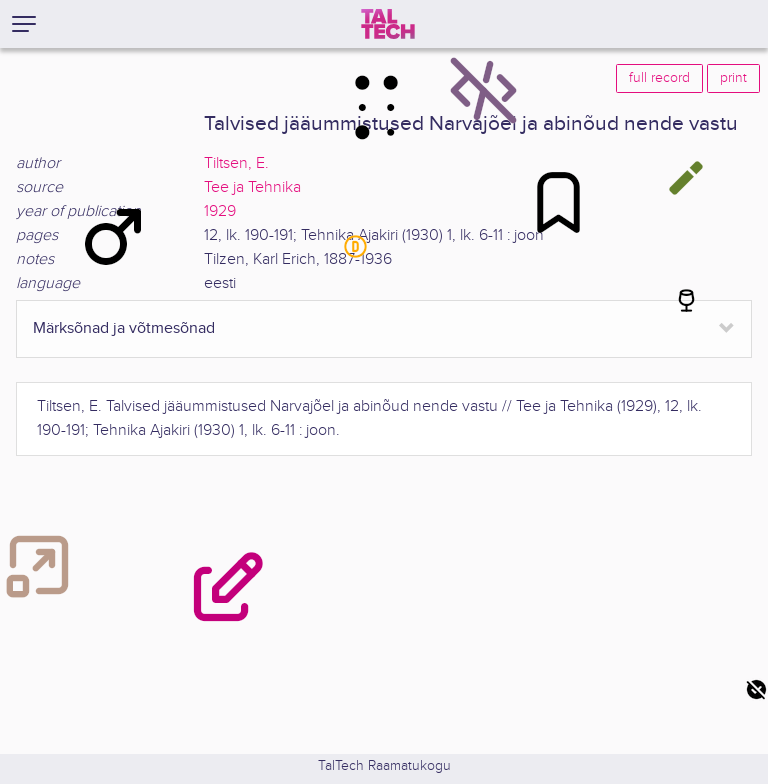  I want to click on indicates content is unpublished or hidden from public view, so click(756, 689).